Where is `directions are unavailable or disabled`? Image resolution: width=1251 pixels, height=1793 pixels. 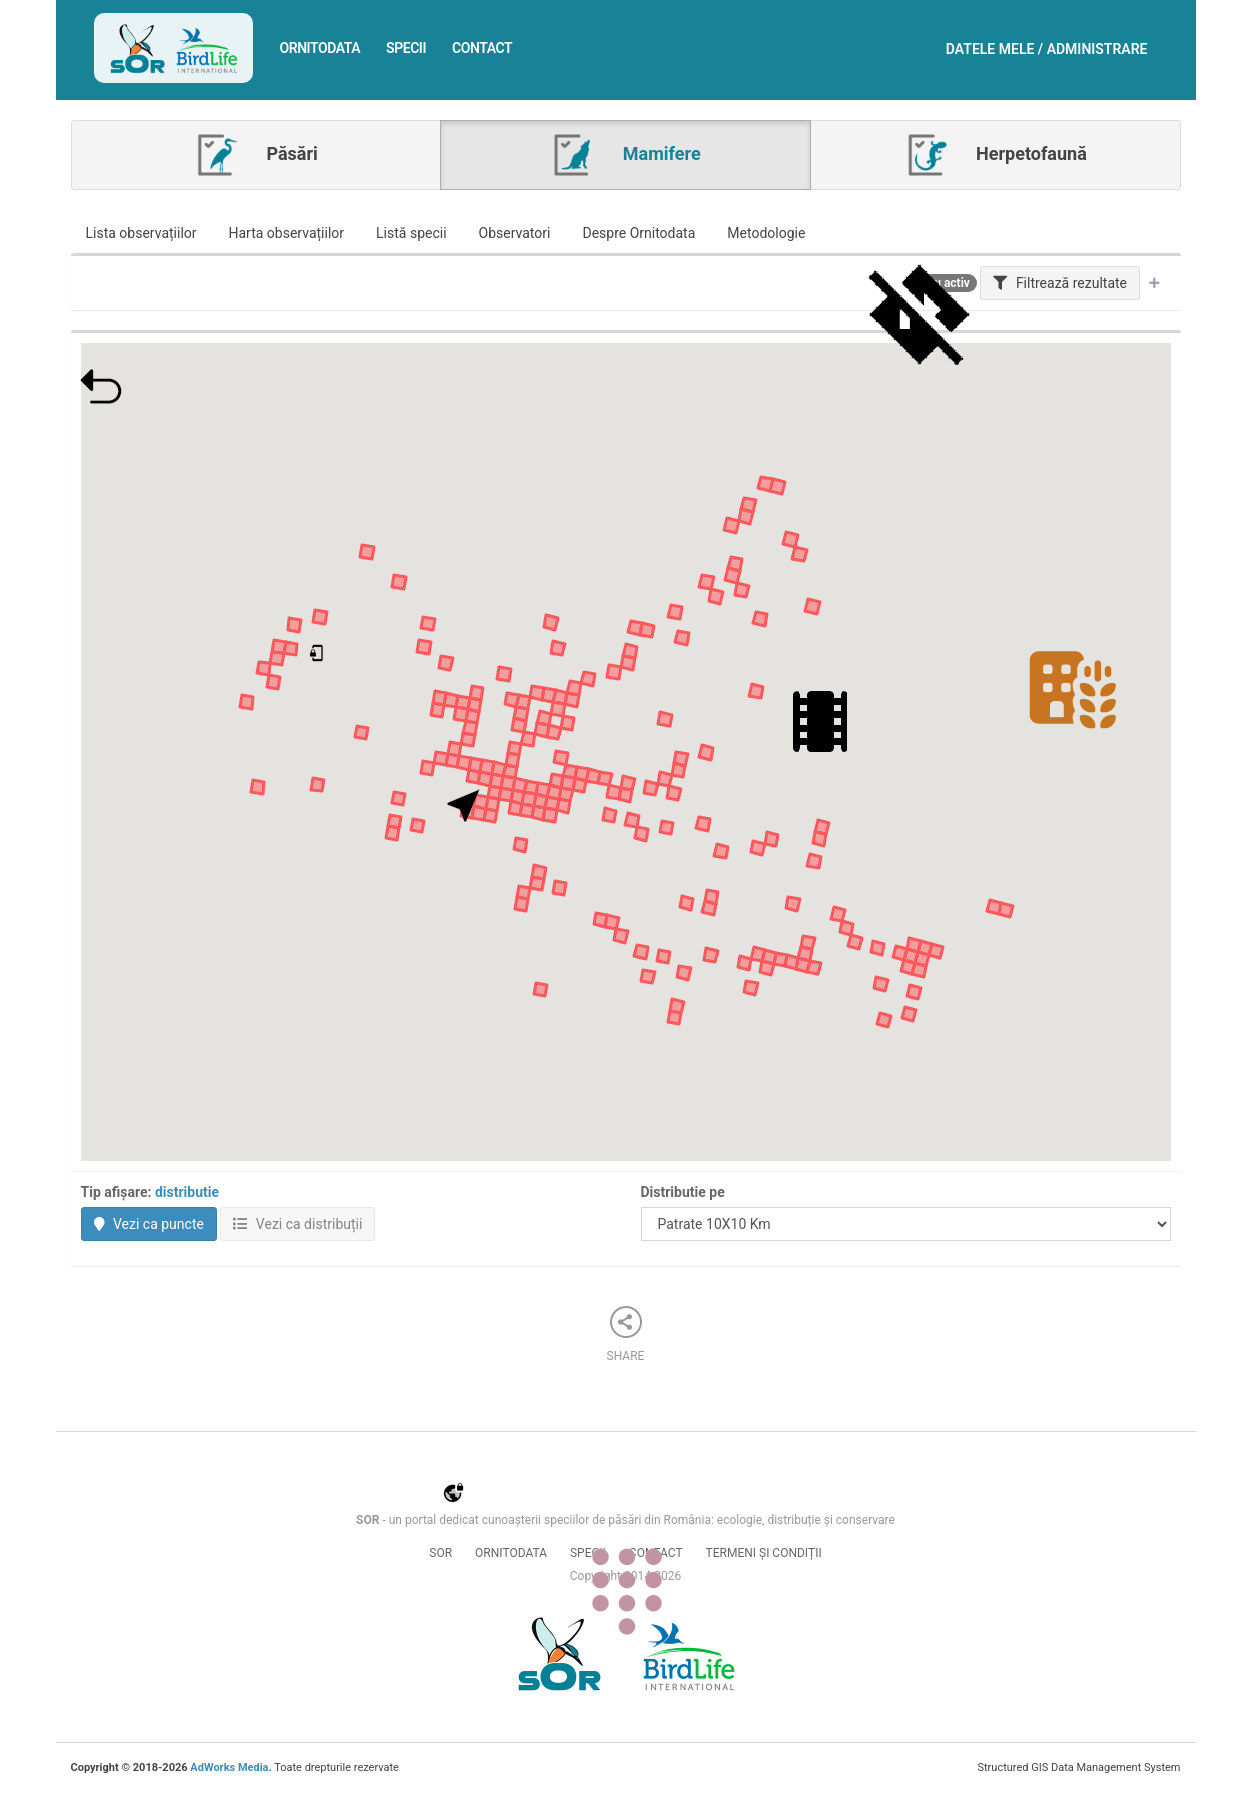 directions are unavailable or disabled is located at coordinates (919, 314).